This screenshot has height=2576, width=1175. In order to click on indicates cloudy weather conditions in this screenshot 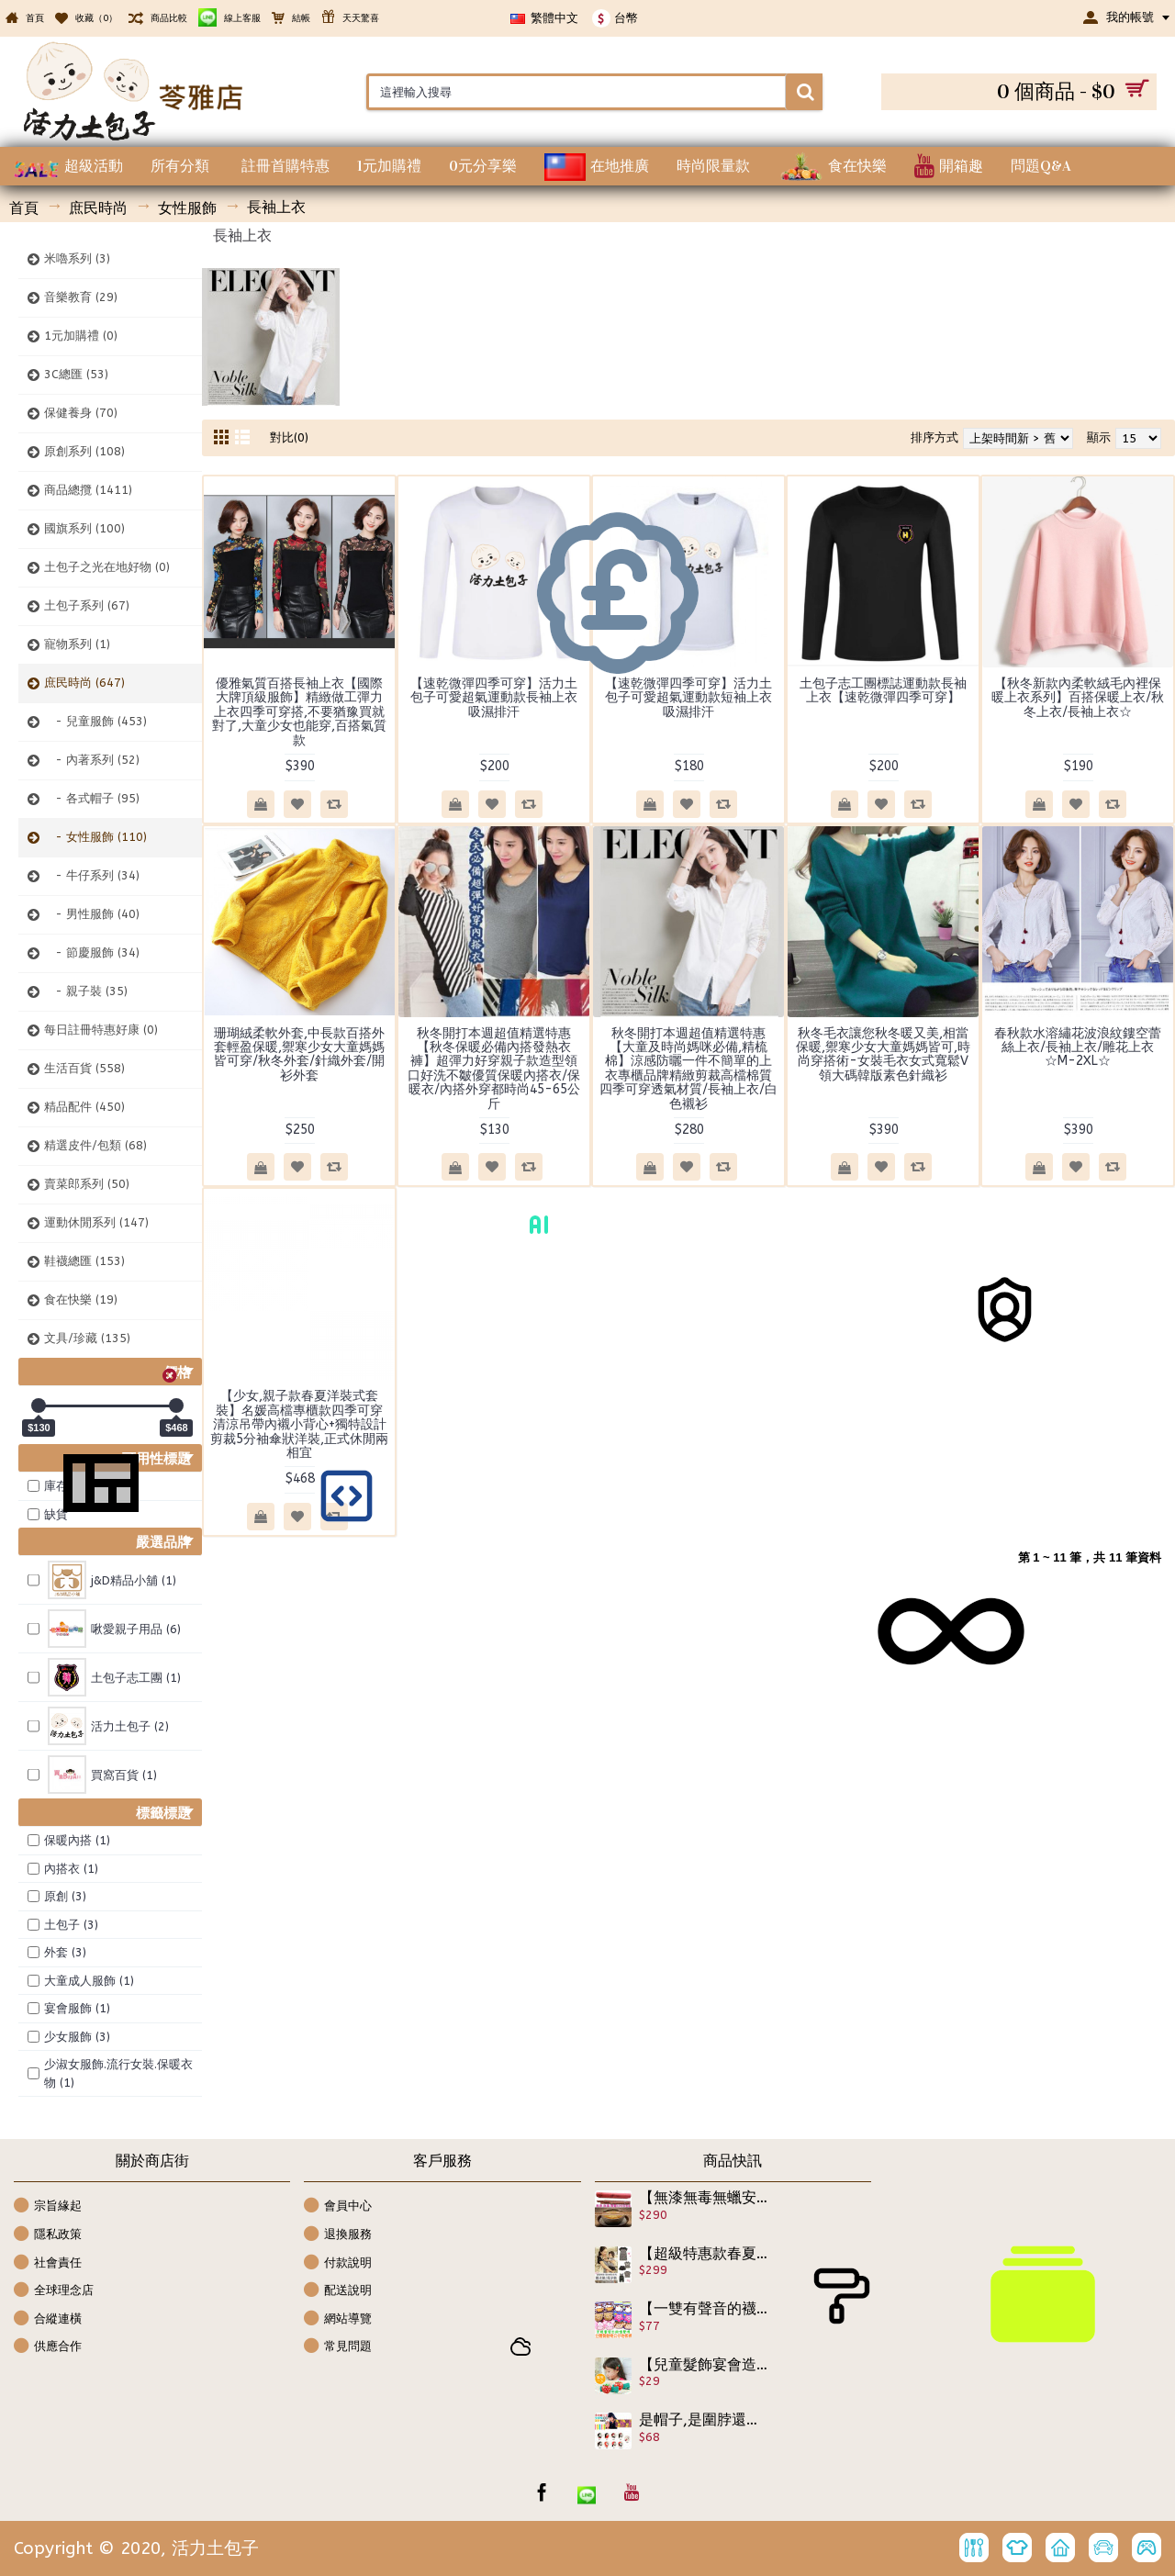, I will do `click(520, 2346)`.